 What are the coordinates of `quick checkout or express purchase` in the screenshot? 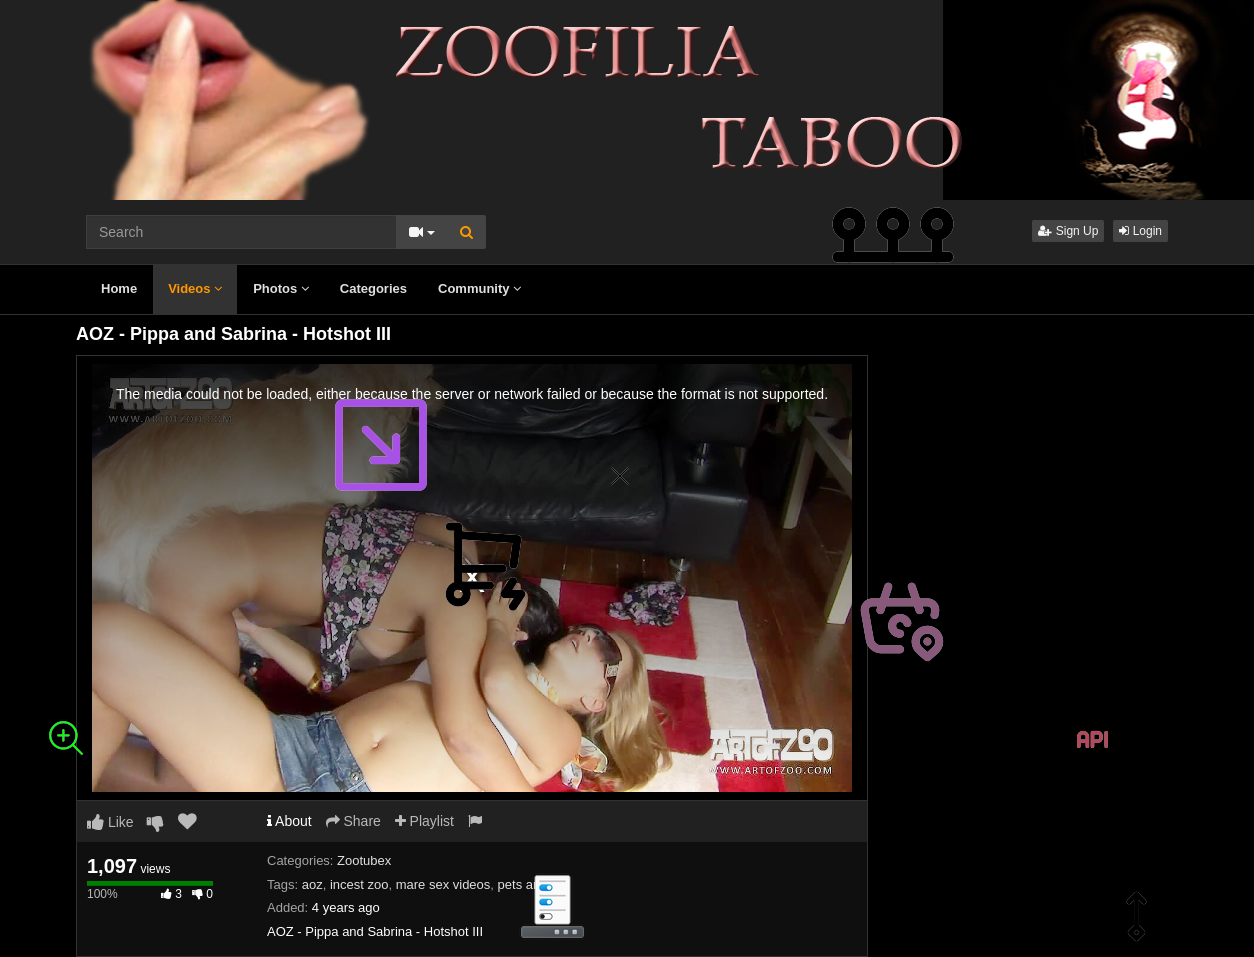 It's located at (483, 564).